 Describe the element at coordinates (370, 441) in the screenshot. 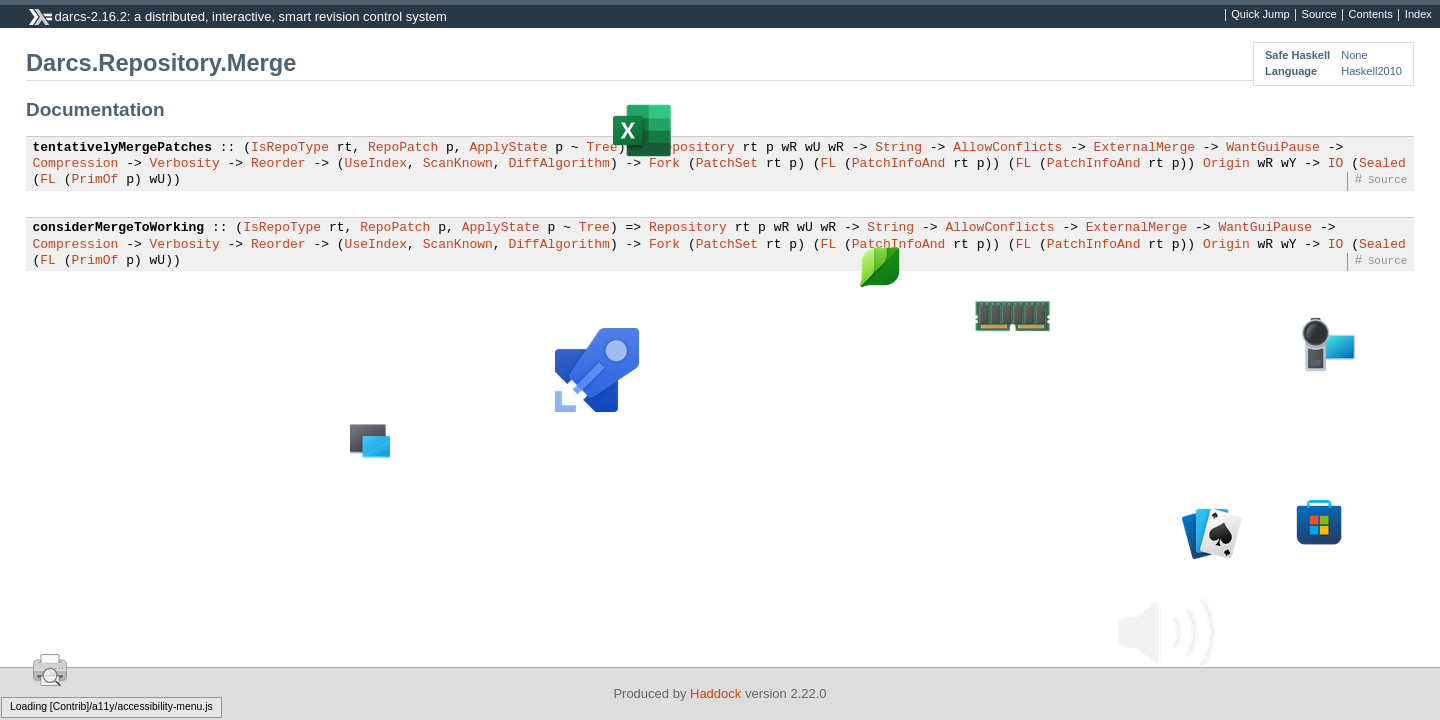

I see `launch emulator application` at that location.